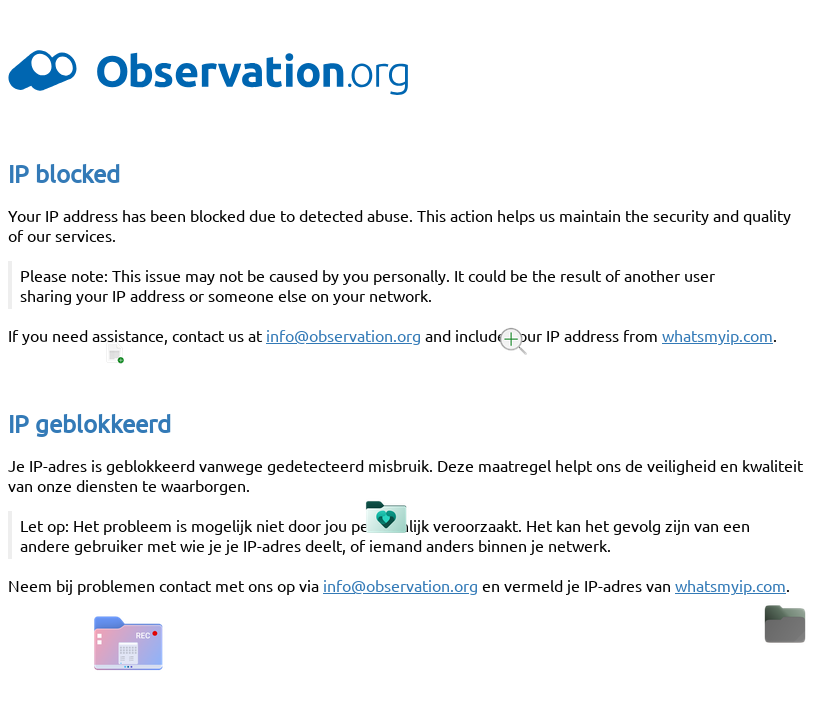 This screenshot has height=720, width=816. I want to click on create a new document, so click(114, 352).